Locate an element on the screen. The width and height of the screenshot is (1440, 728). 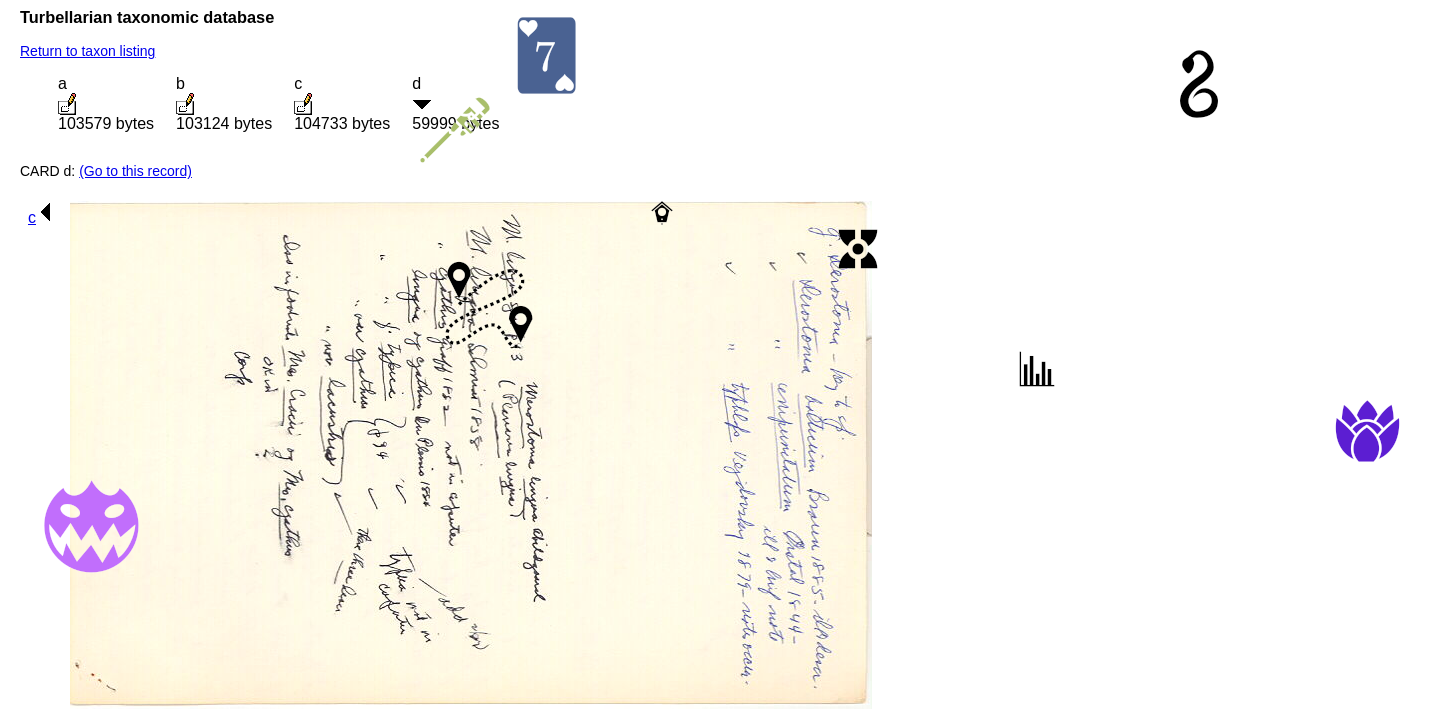
indicates poison status effect on character is located at coordinates (1199, 84).